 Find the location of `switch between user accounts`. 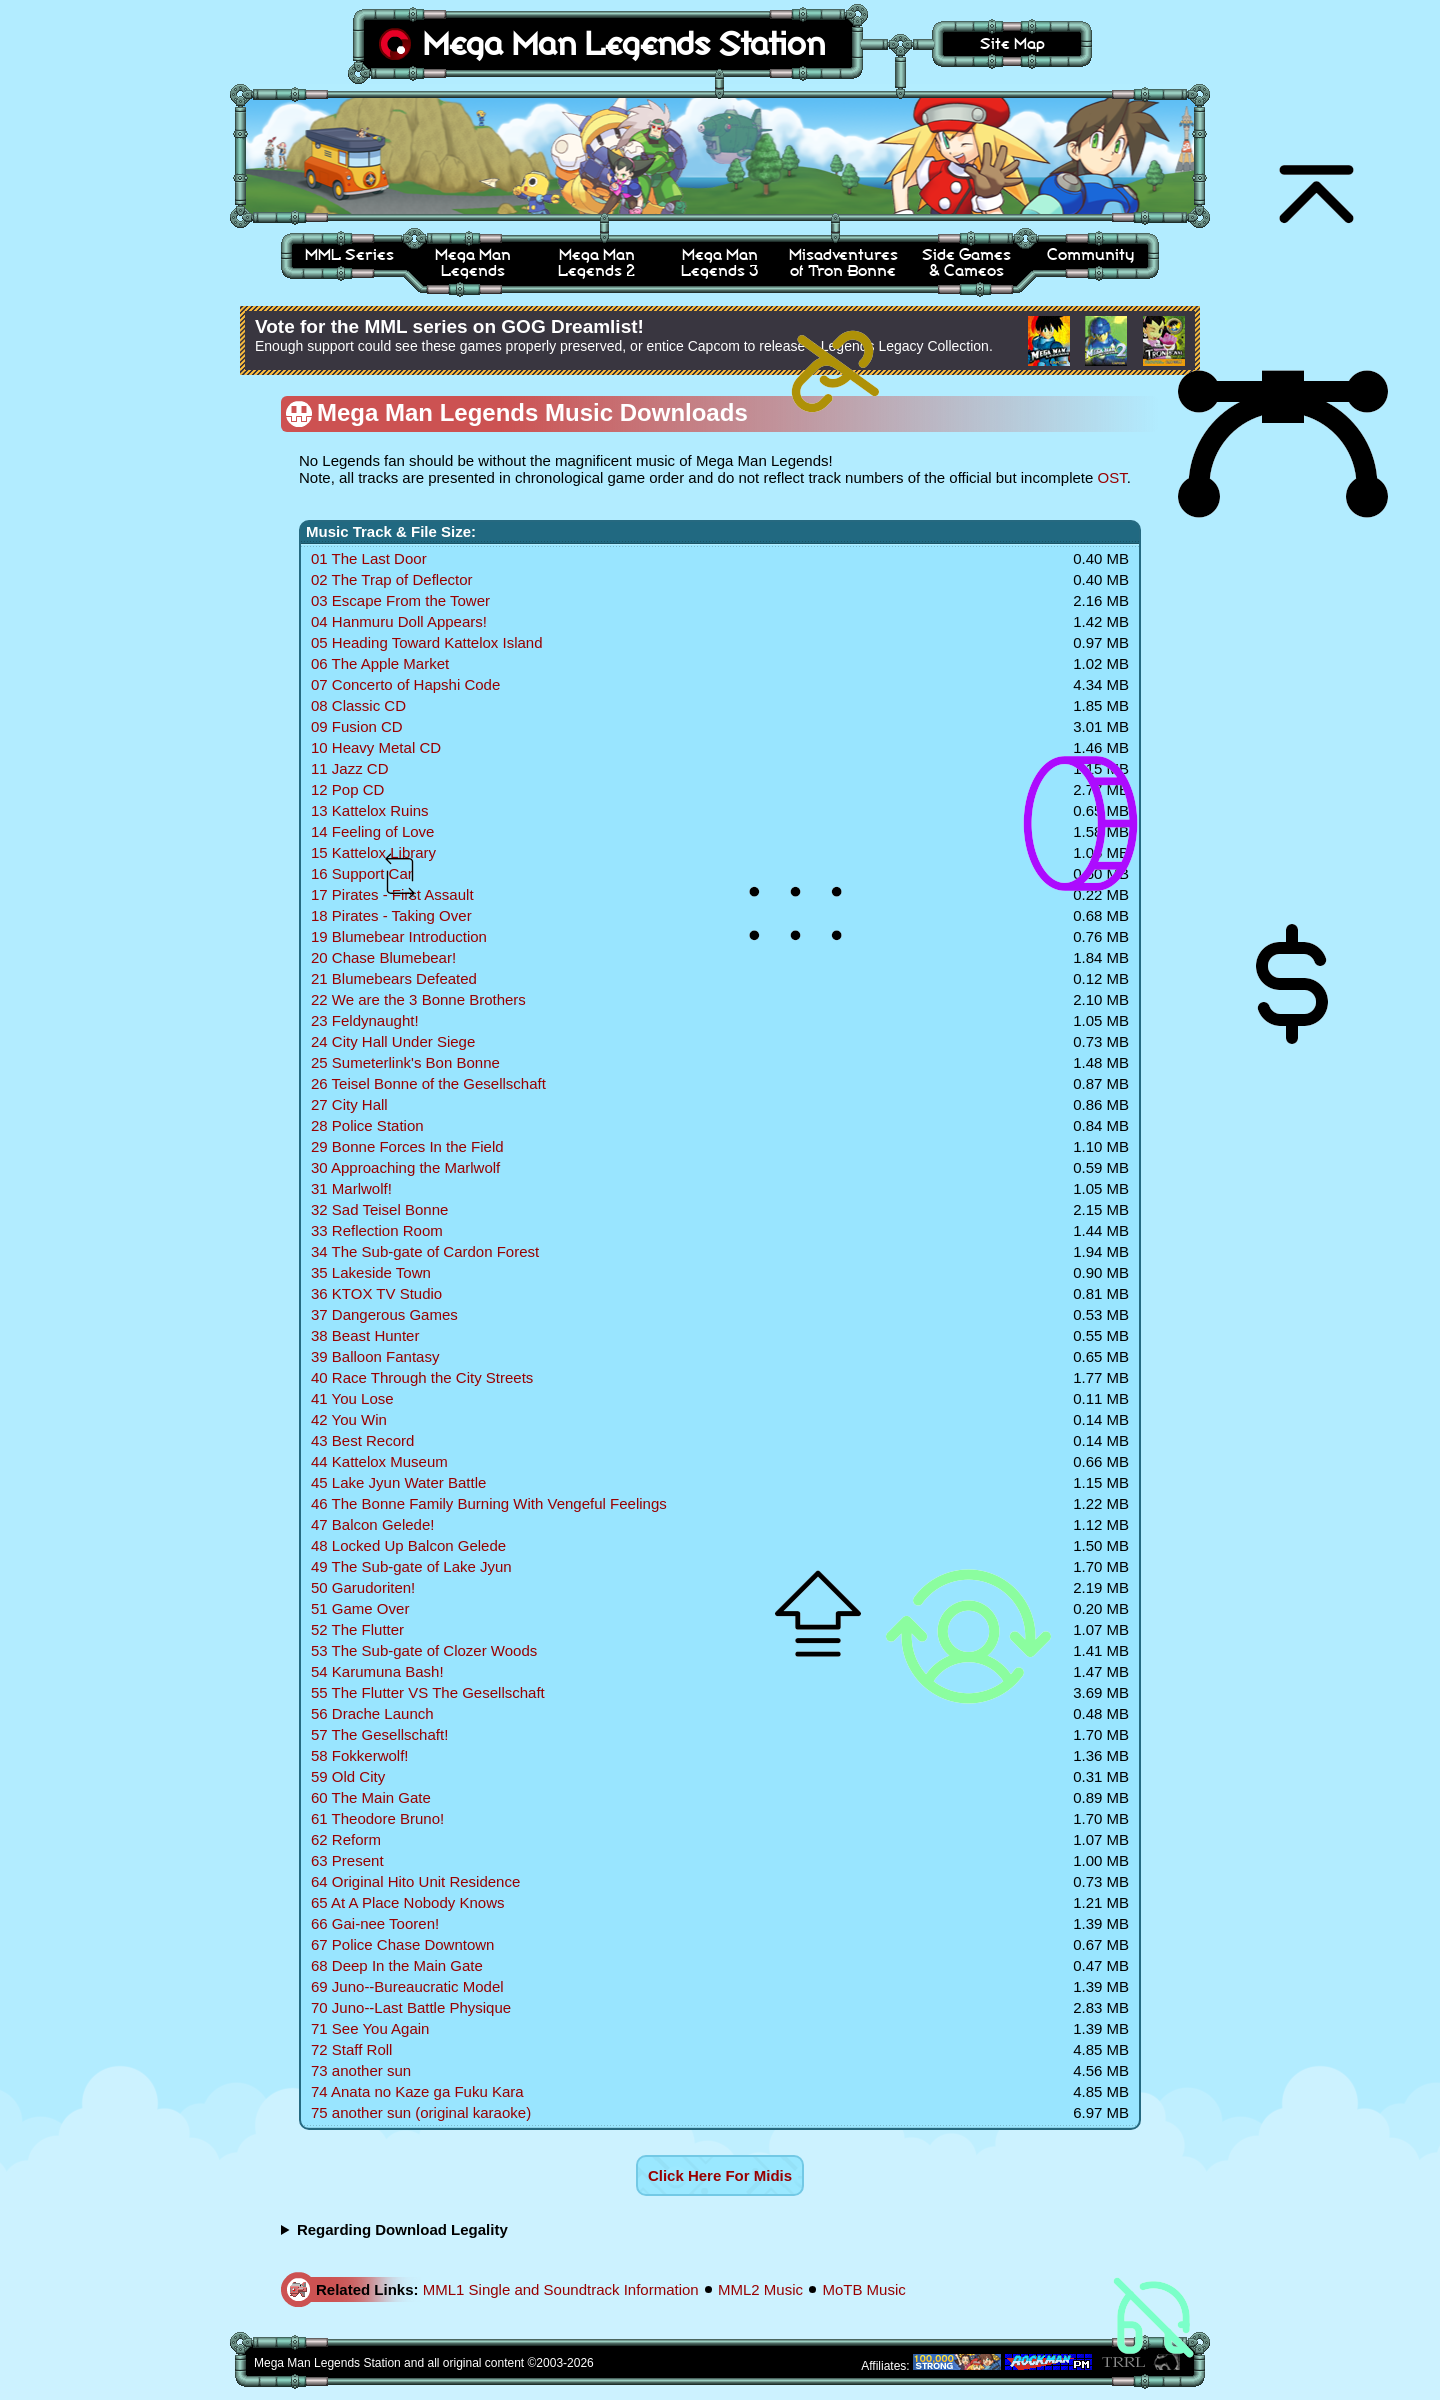

switch between user accounts is located at coordinates (968, 1636).